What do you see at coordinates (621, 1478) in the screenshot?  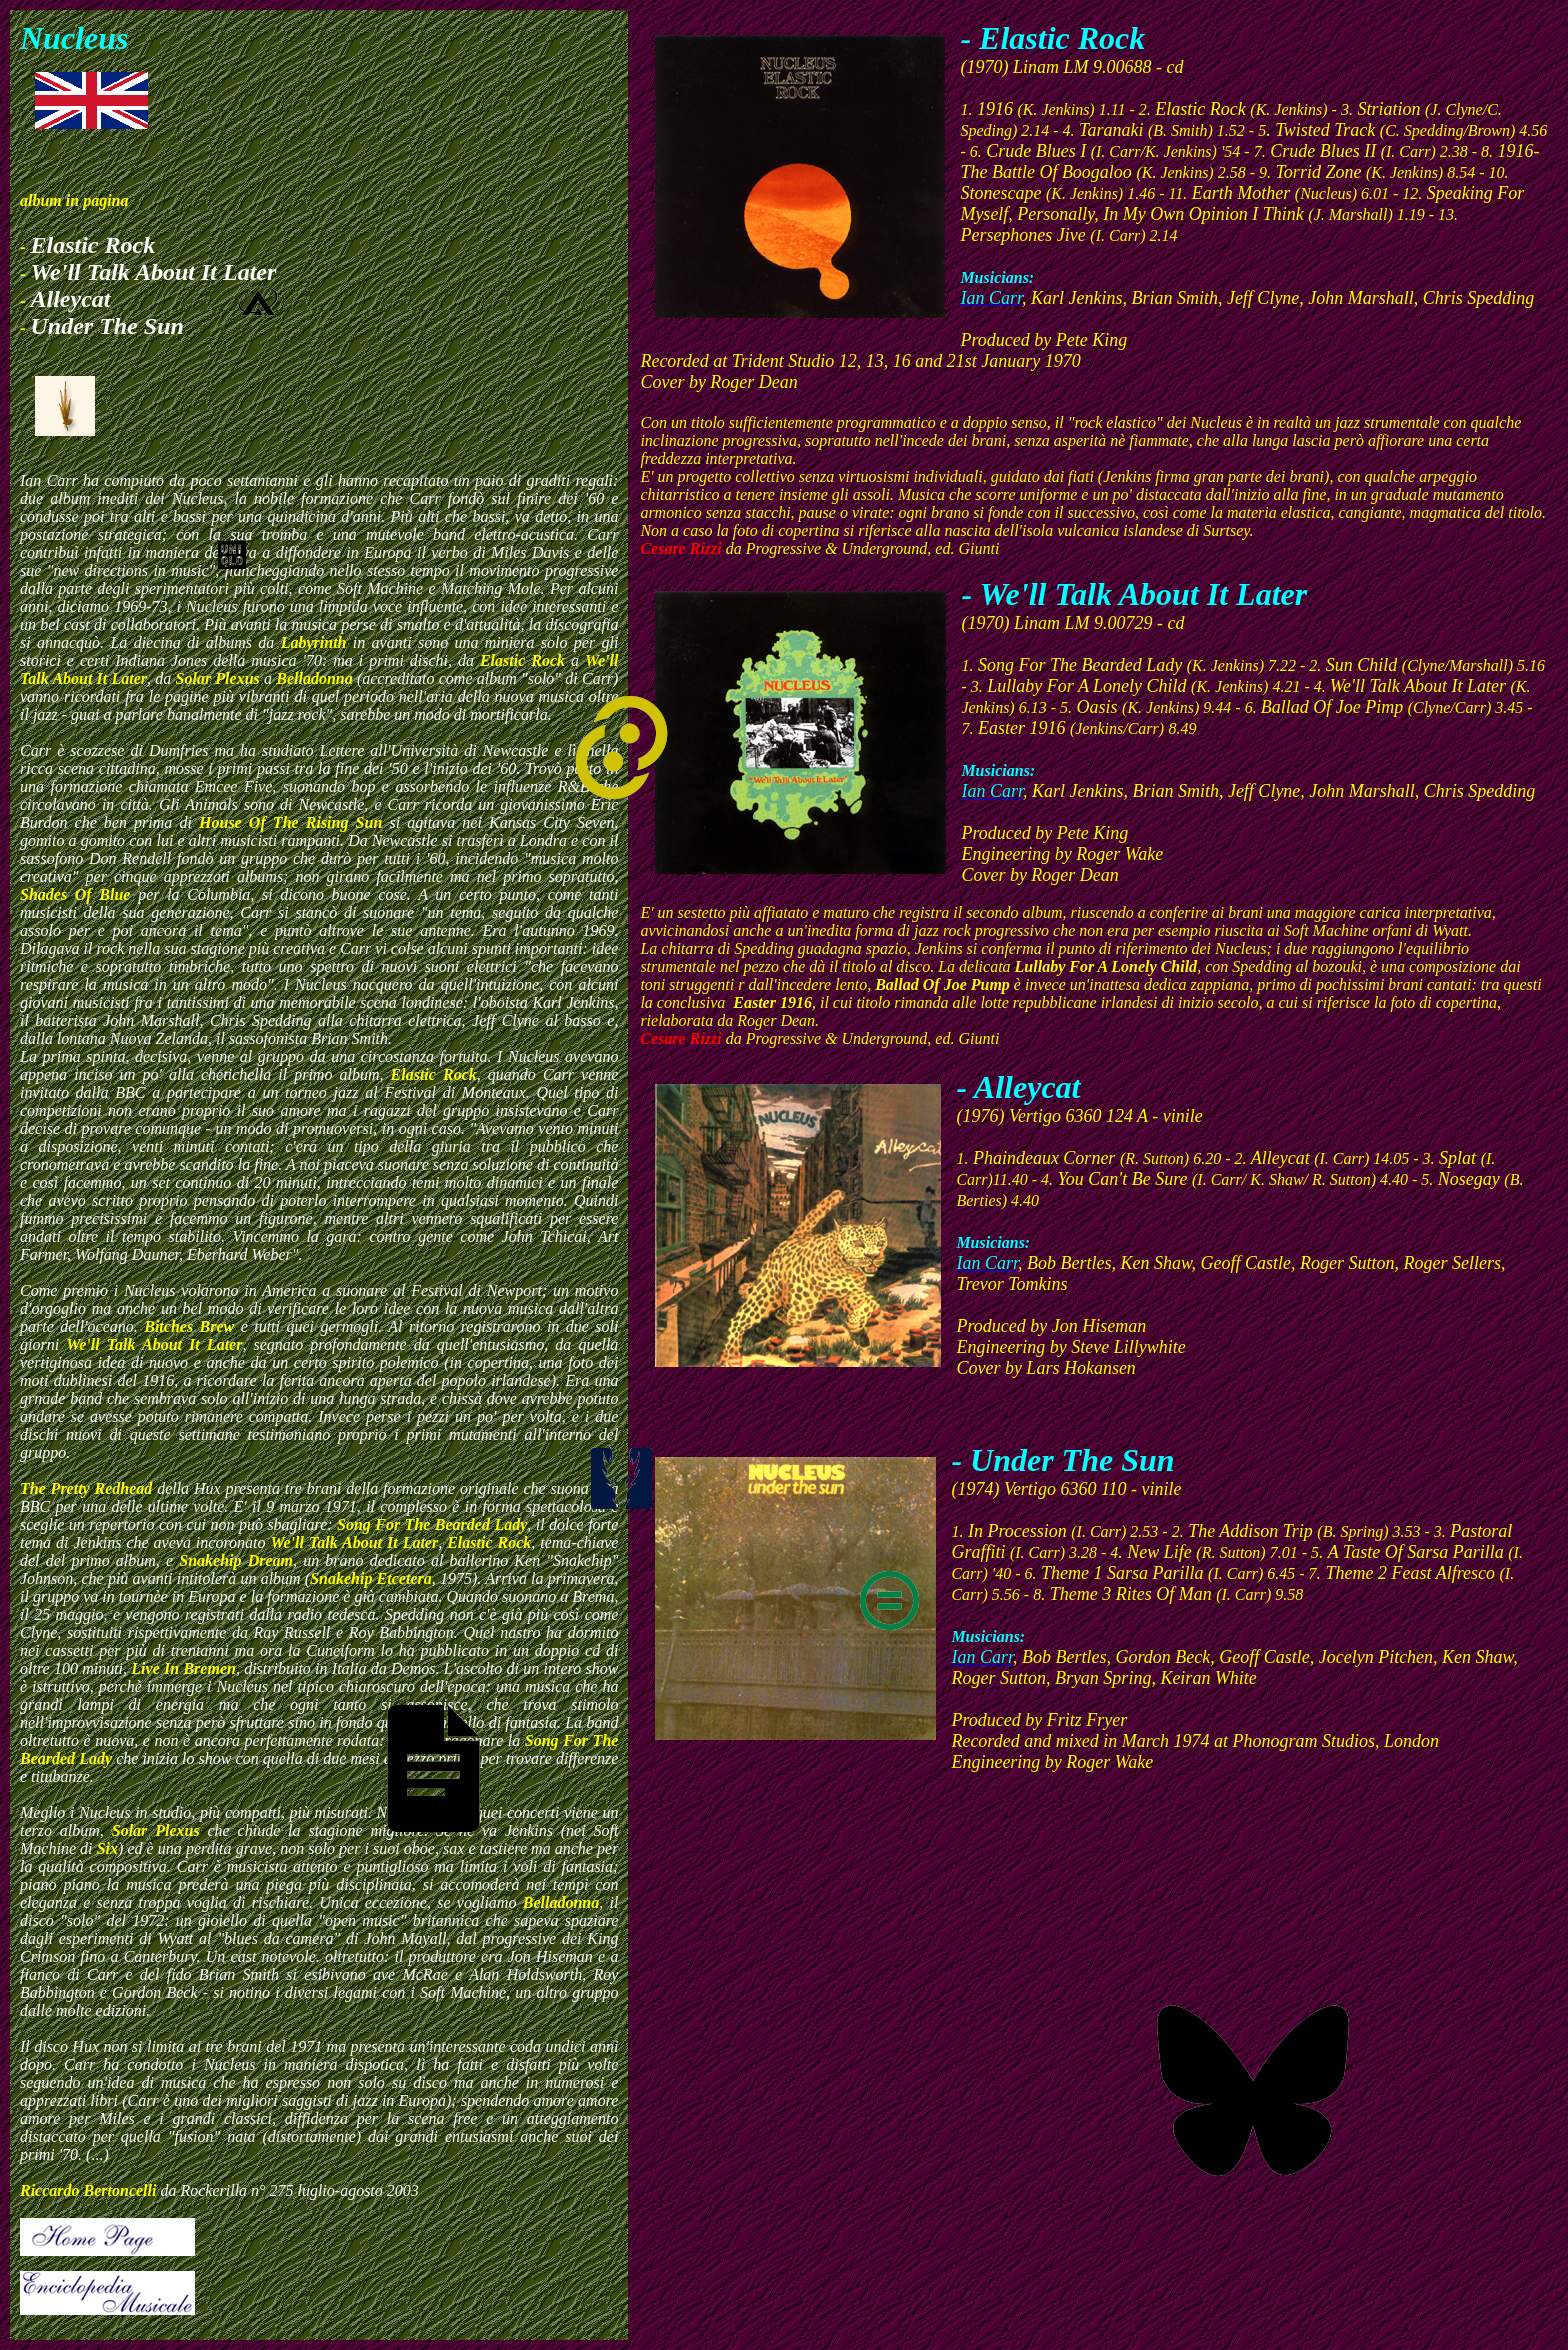 I see `open dragonframe stop-motion animation software` at bounding box center [621, 1478].